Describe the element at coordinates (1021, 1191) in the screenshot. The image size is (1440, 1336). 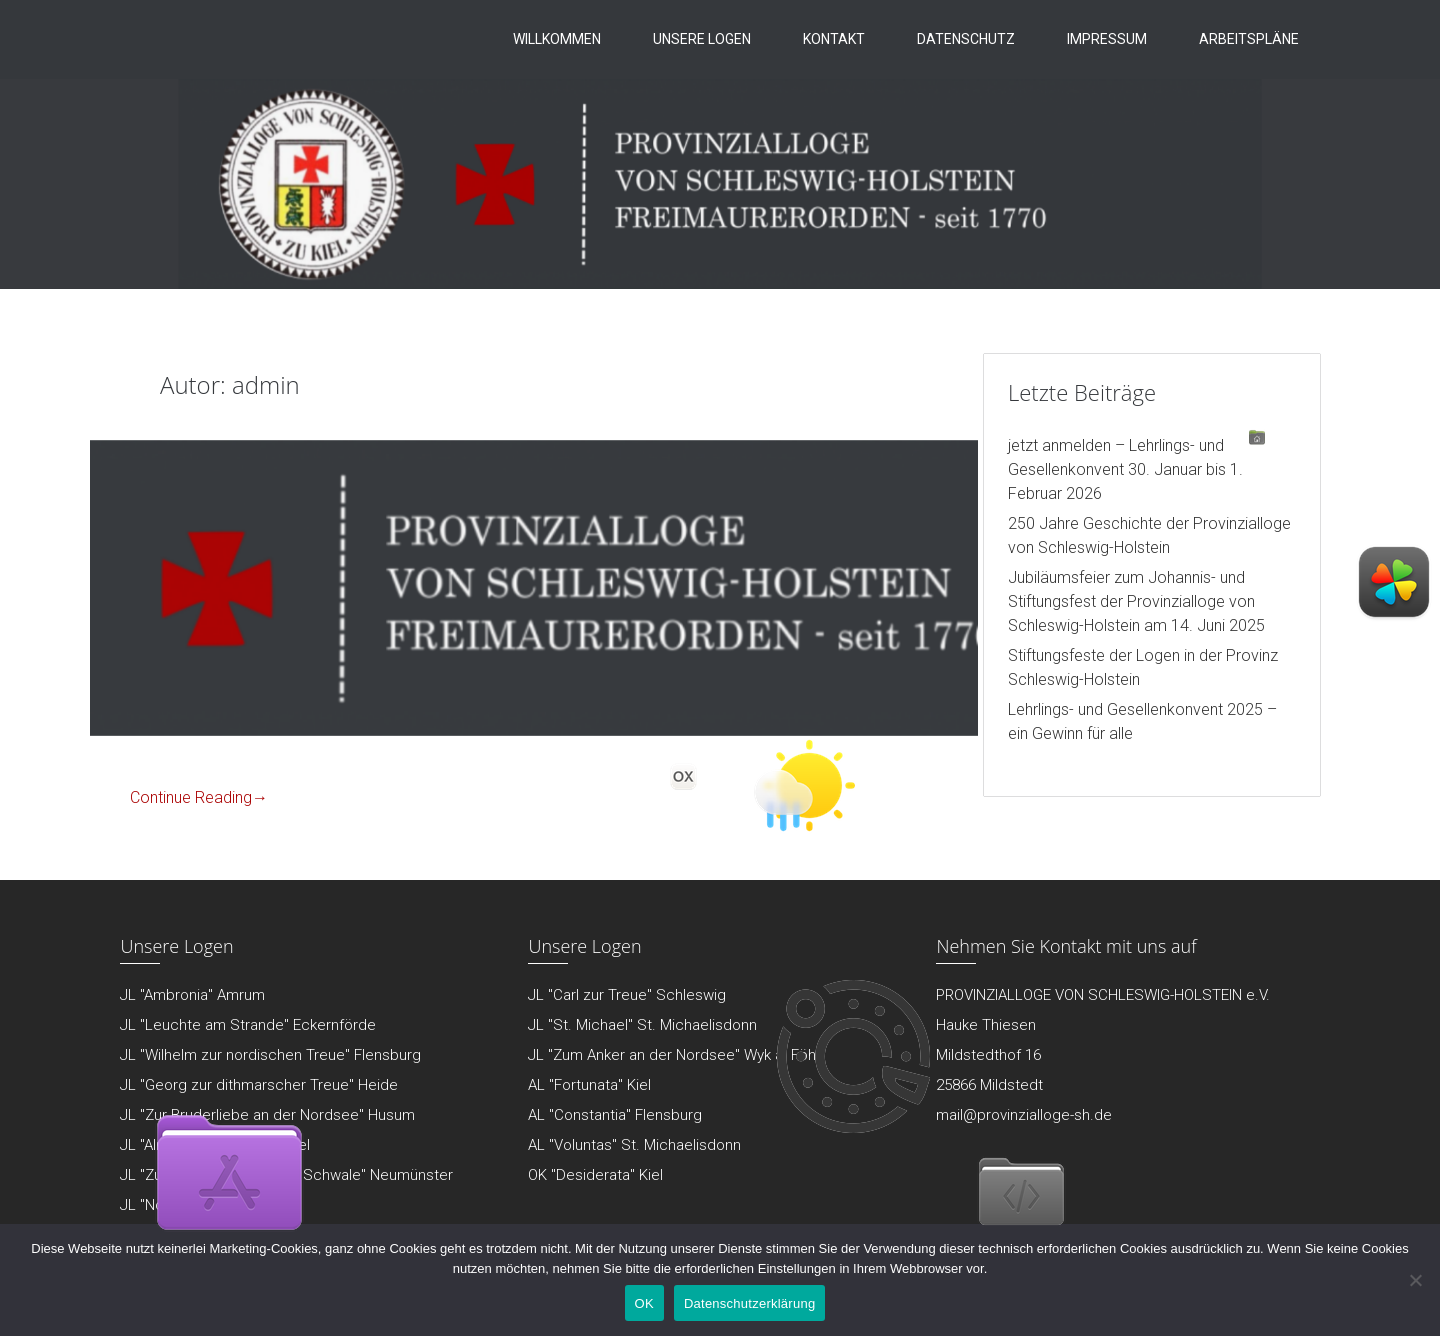
I see `open your code projects folder` at that location.